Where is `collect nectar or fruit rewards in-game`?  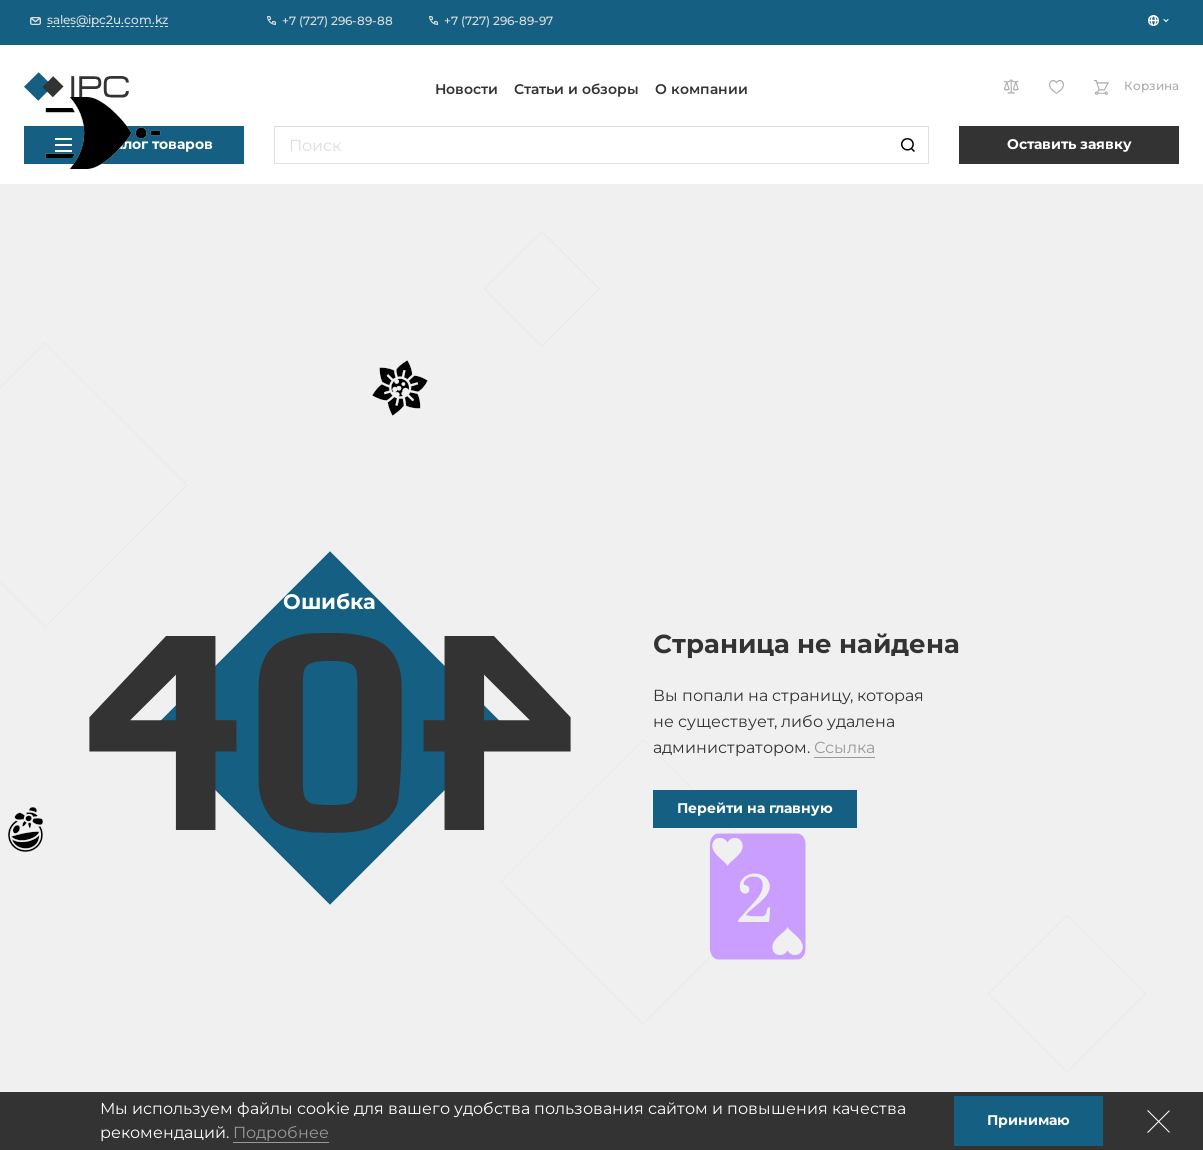
collect nectar or fruit rewards in-game is located at coordinates (25, 829).